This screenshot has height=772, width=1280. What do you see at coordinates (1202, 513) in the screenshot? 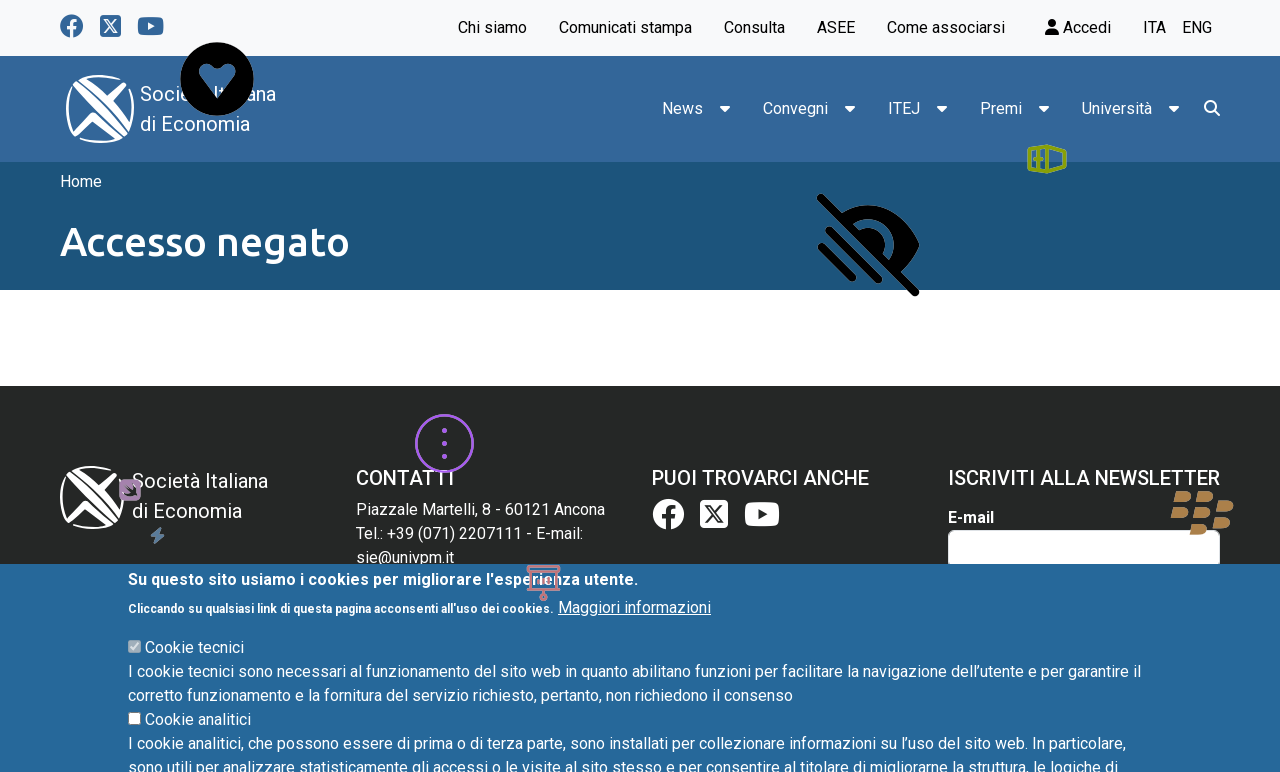
I see `blackberry brand logo` at bounding box center [1202, 513].